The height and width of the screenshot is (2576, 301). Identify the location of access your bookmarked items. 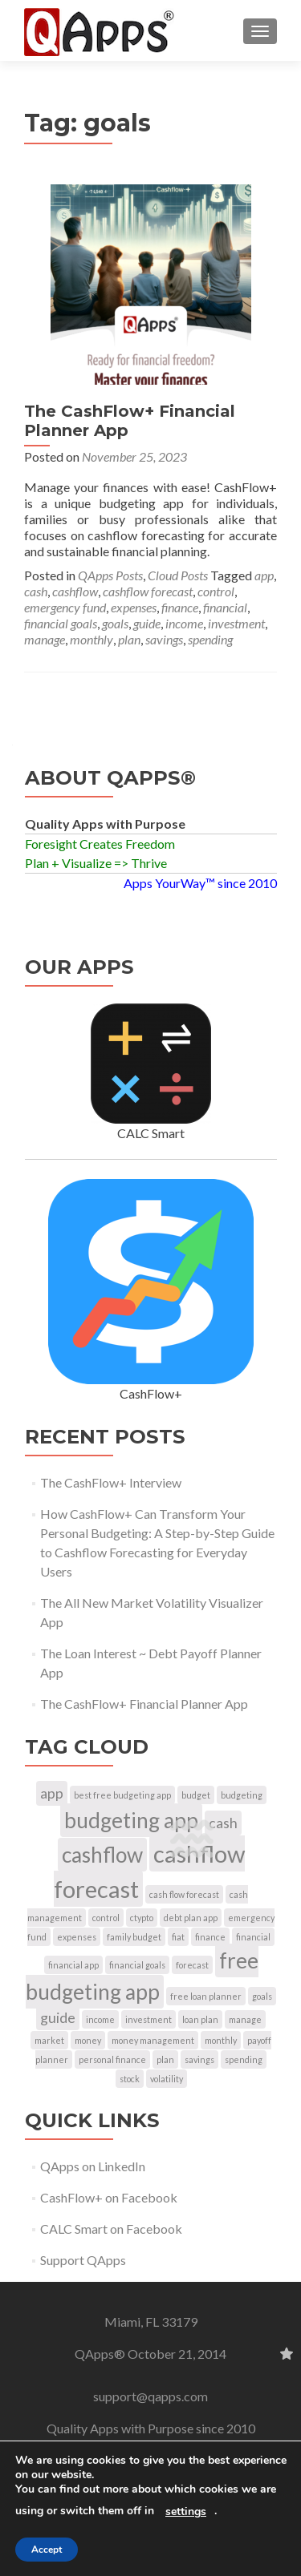
(287, 2354).